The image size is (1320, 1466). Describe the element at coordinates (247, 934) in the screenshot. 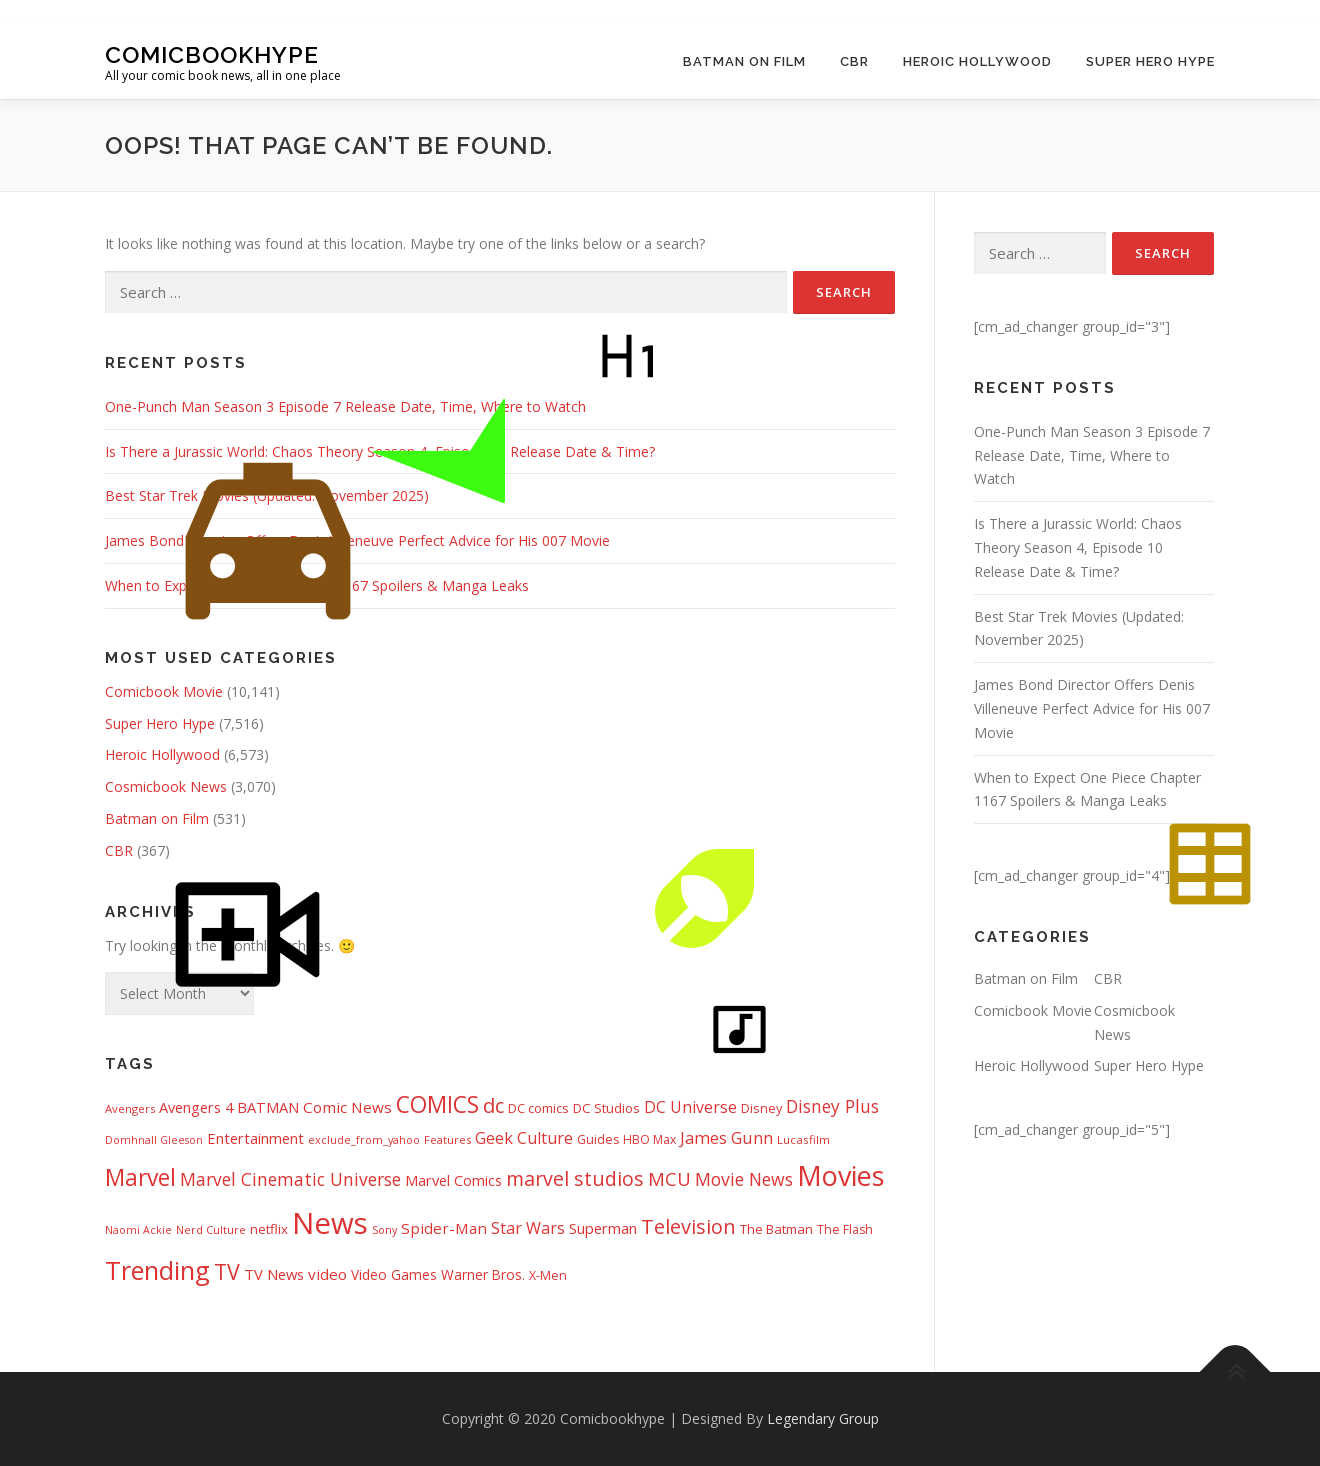

I see `add a new video recording` at that location.